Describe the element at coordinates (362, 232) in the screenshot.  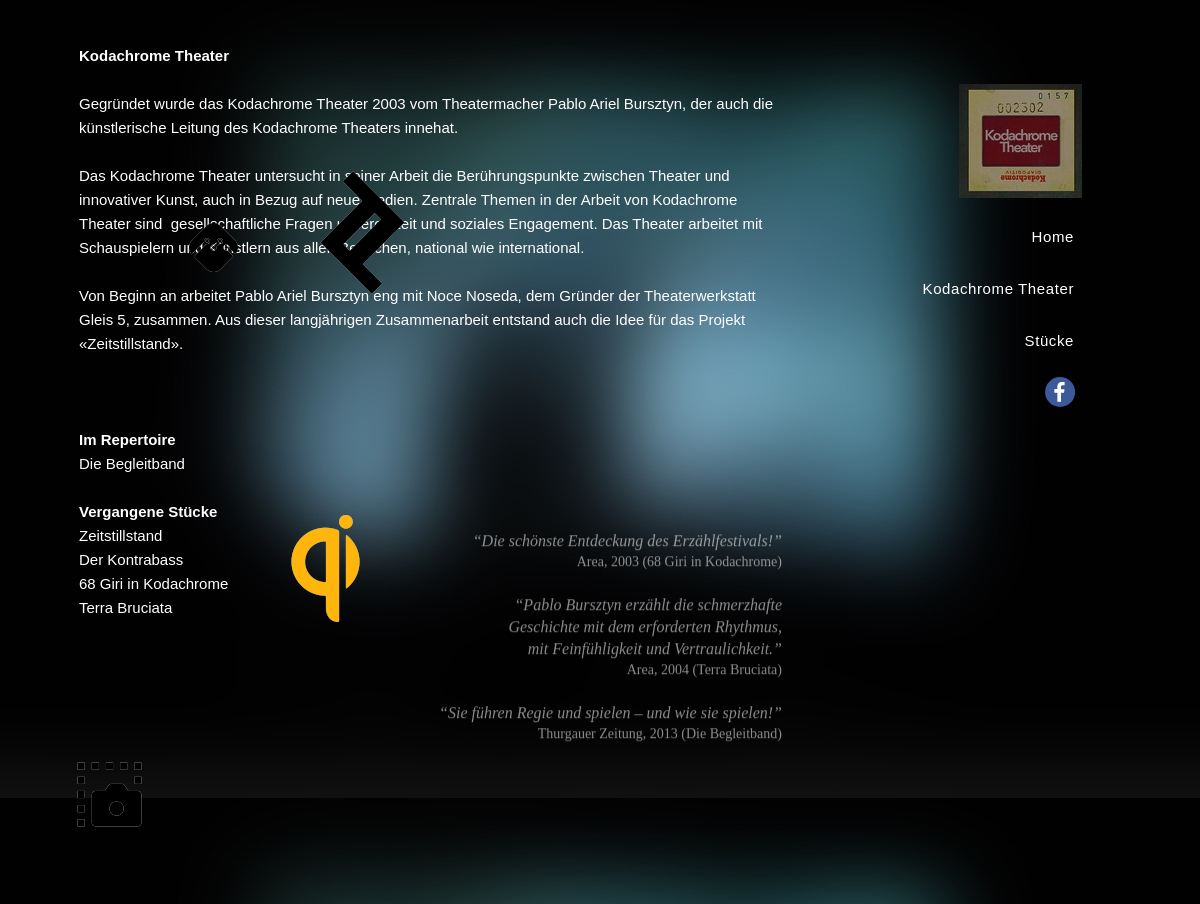
I see `visit toptal website or platform` at that location.